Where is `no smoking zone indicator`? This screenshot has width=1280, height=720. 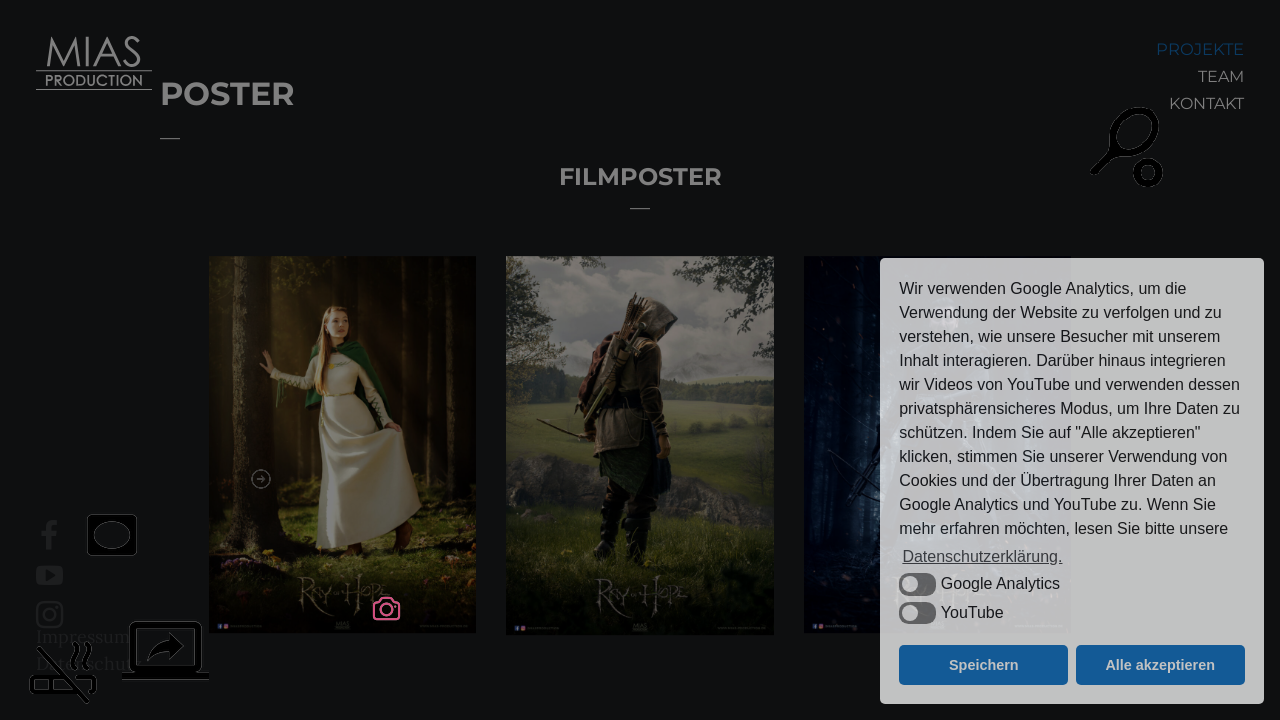 no smoking zone indicator is located at coordinates (63, 675).